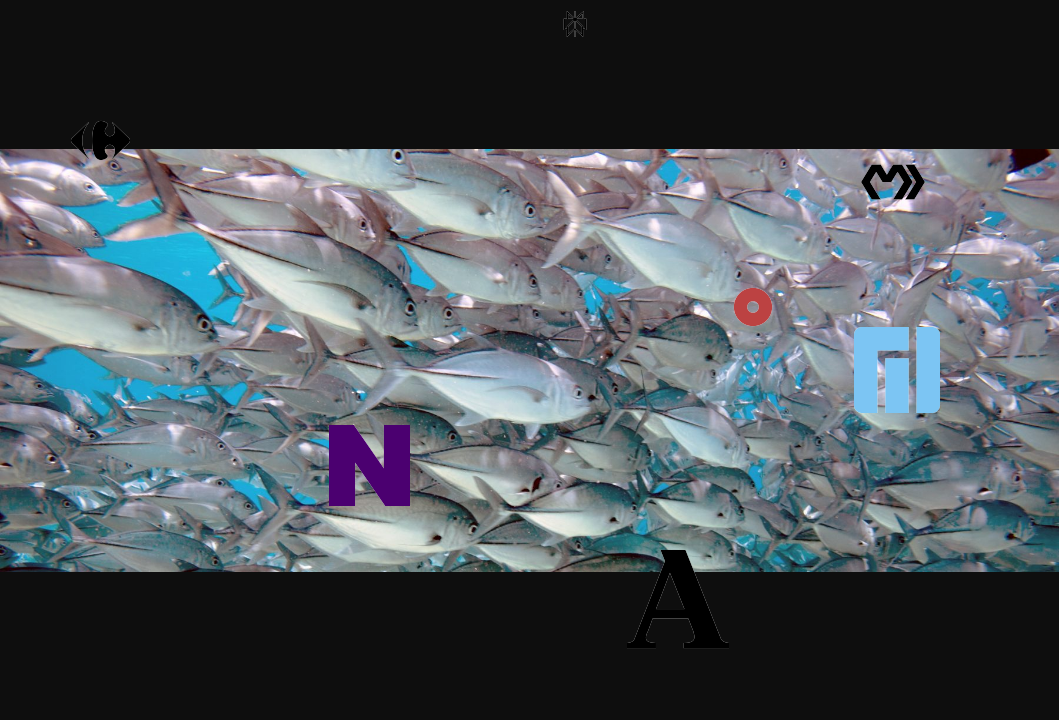 Image resolution: width=1059 pixels, height=720 pixels. I want to click on link to academia.edu profile, so click(678, 599).